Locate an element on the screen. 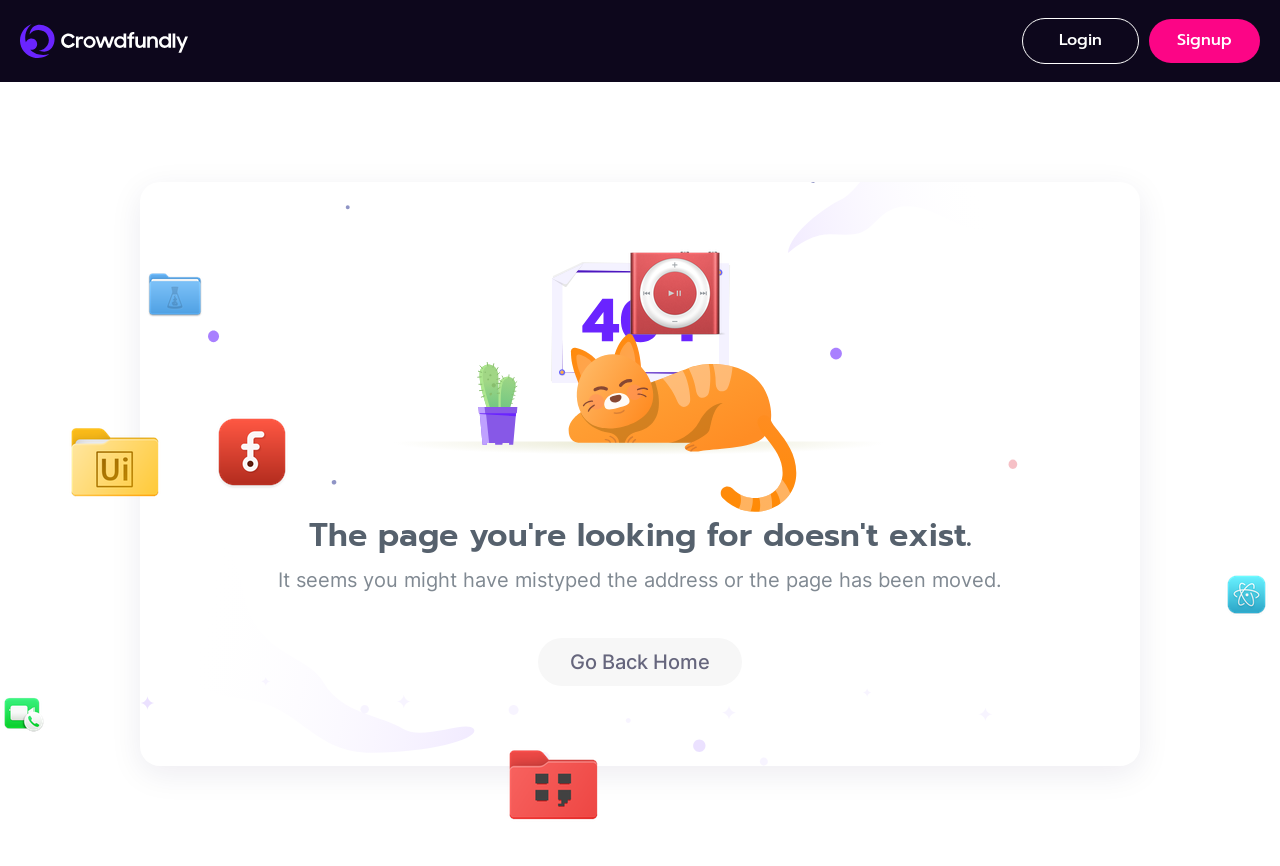 The width and height of the screenshot is (1280, 866). open fritzing electronics design application is located at coordinates (252, 452).